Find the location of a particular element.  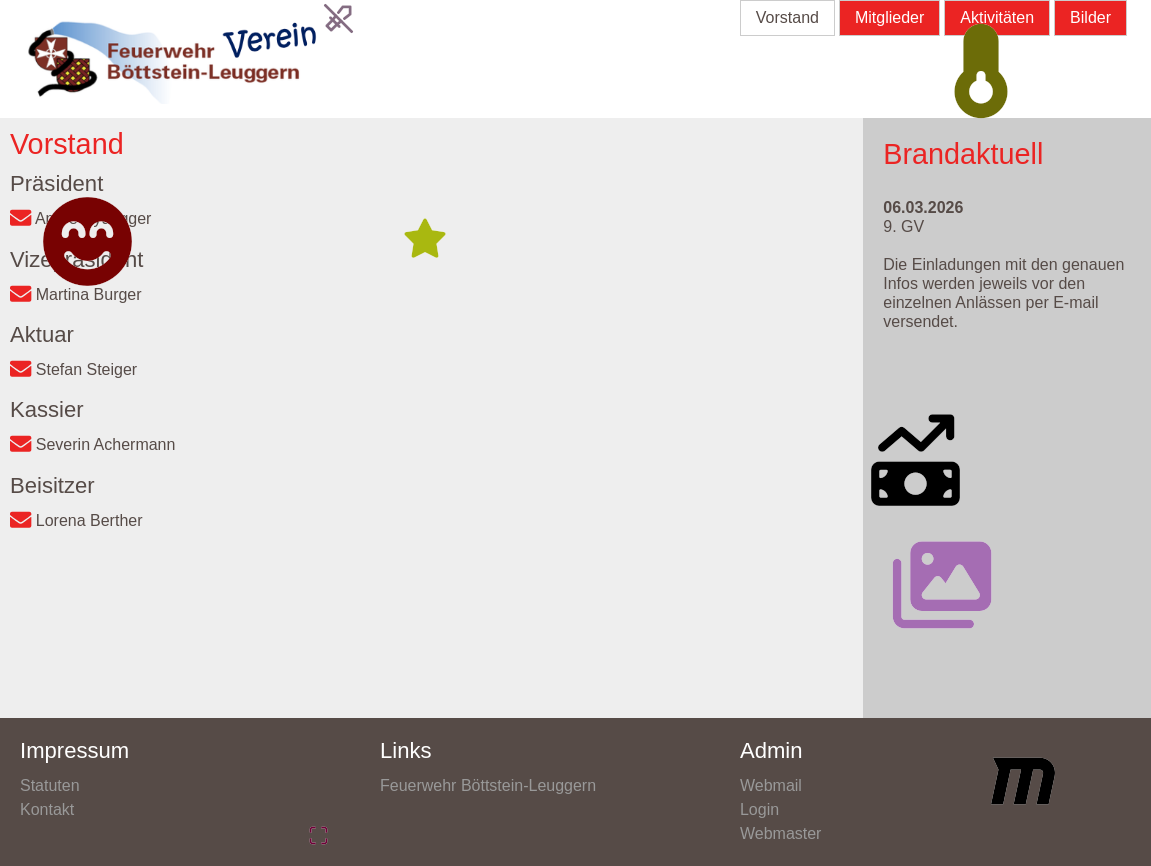

disable combat mode is located at coordinates (338, 18).